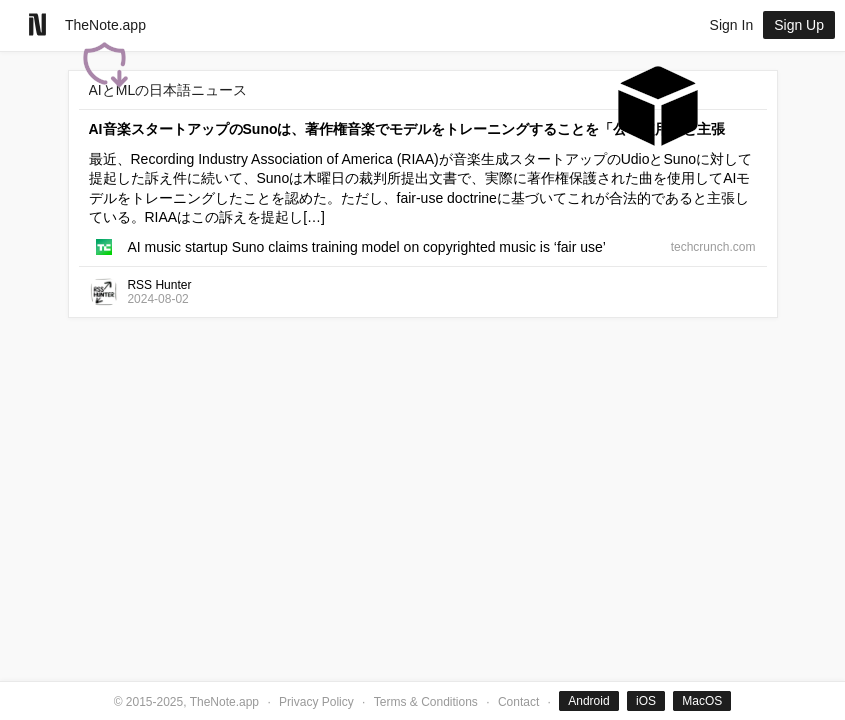 This screenshot has width=845, height=720. What do you see at coordinates (658, 106) in the screenshot?
I see `view 3D model or object` at bounding box center [658, 106].